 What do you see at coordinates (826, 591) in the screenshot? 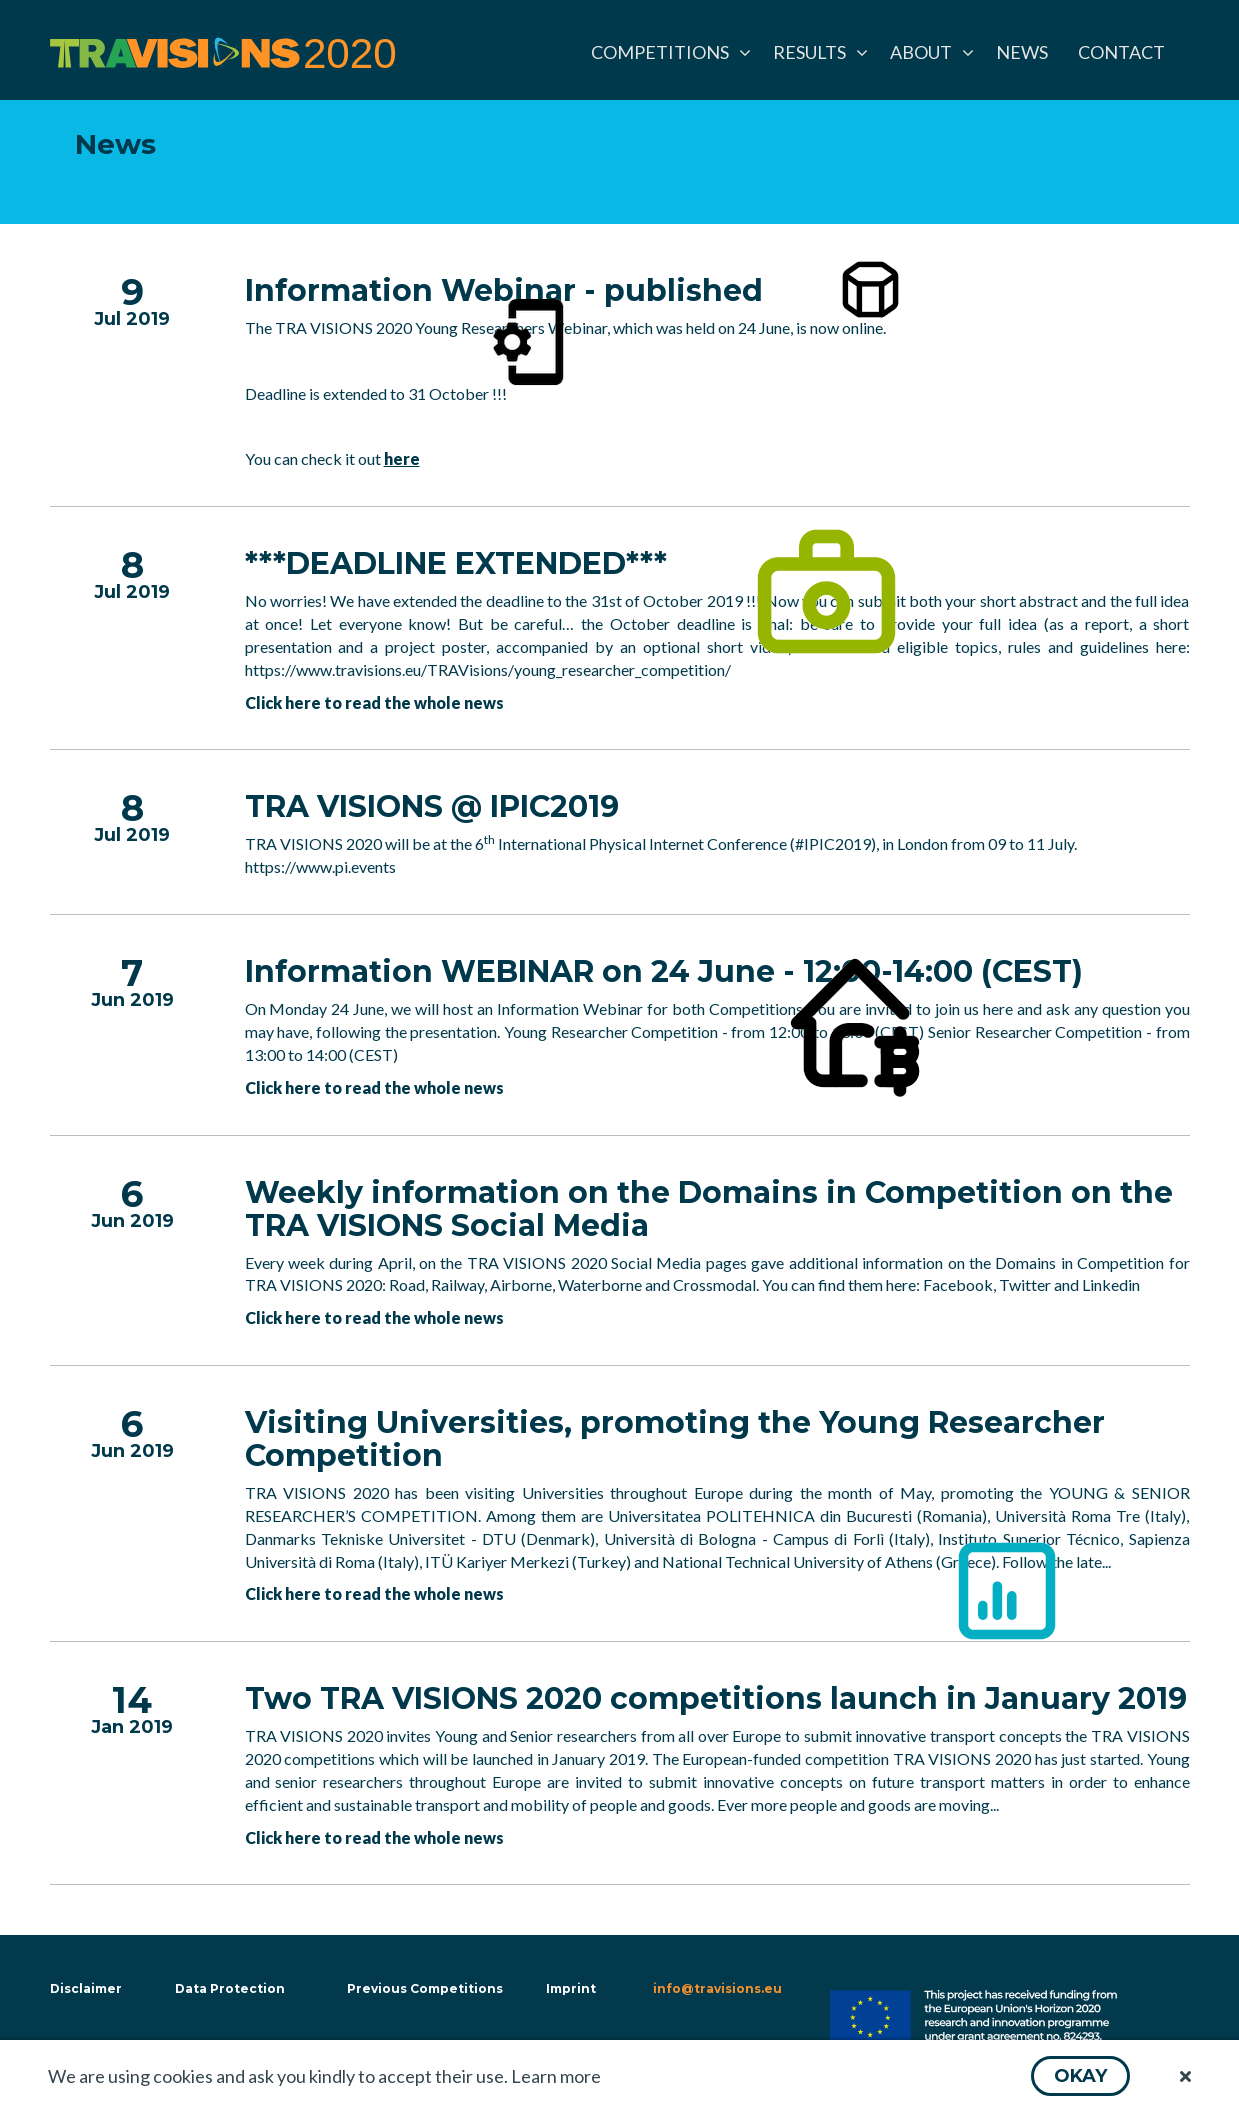
I see `open camera to take a photo` at bounding box center [826, 591].